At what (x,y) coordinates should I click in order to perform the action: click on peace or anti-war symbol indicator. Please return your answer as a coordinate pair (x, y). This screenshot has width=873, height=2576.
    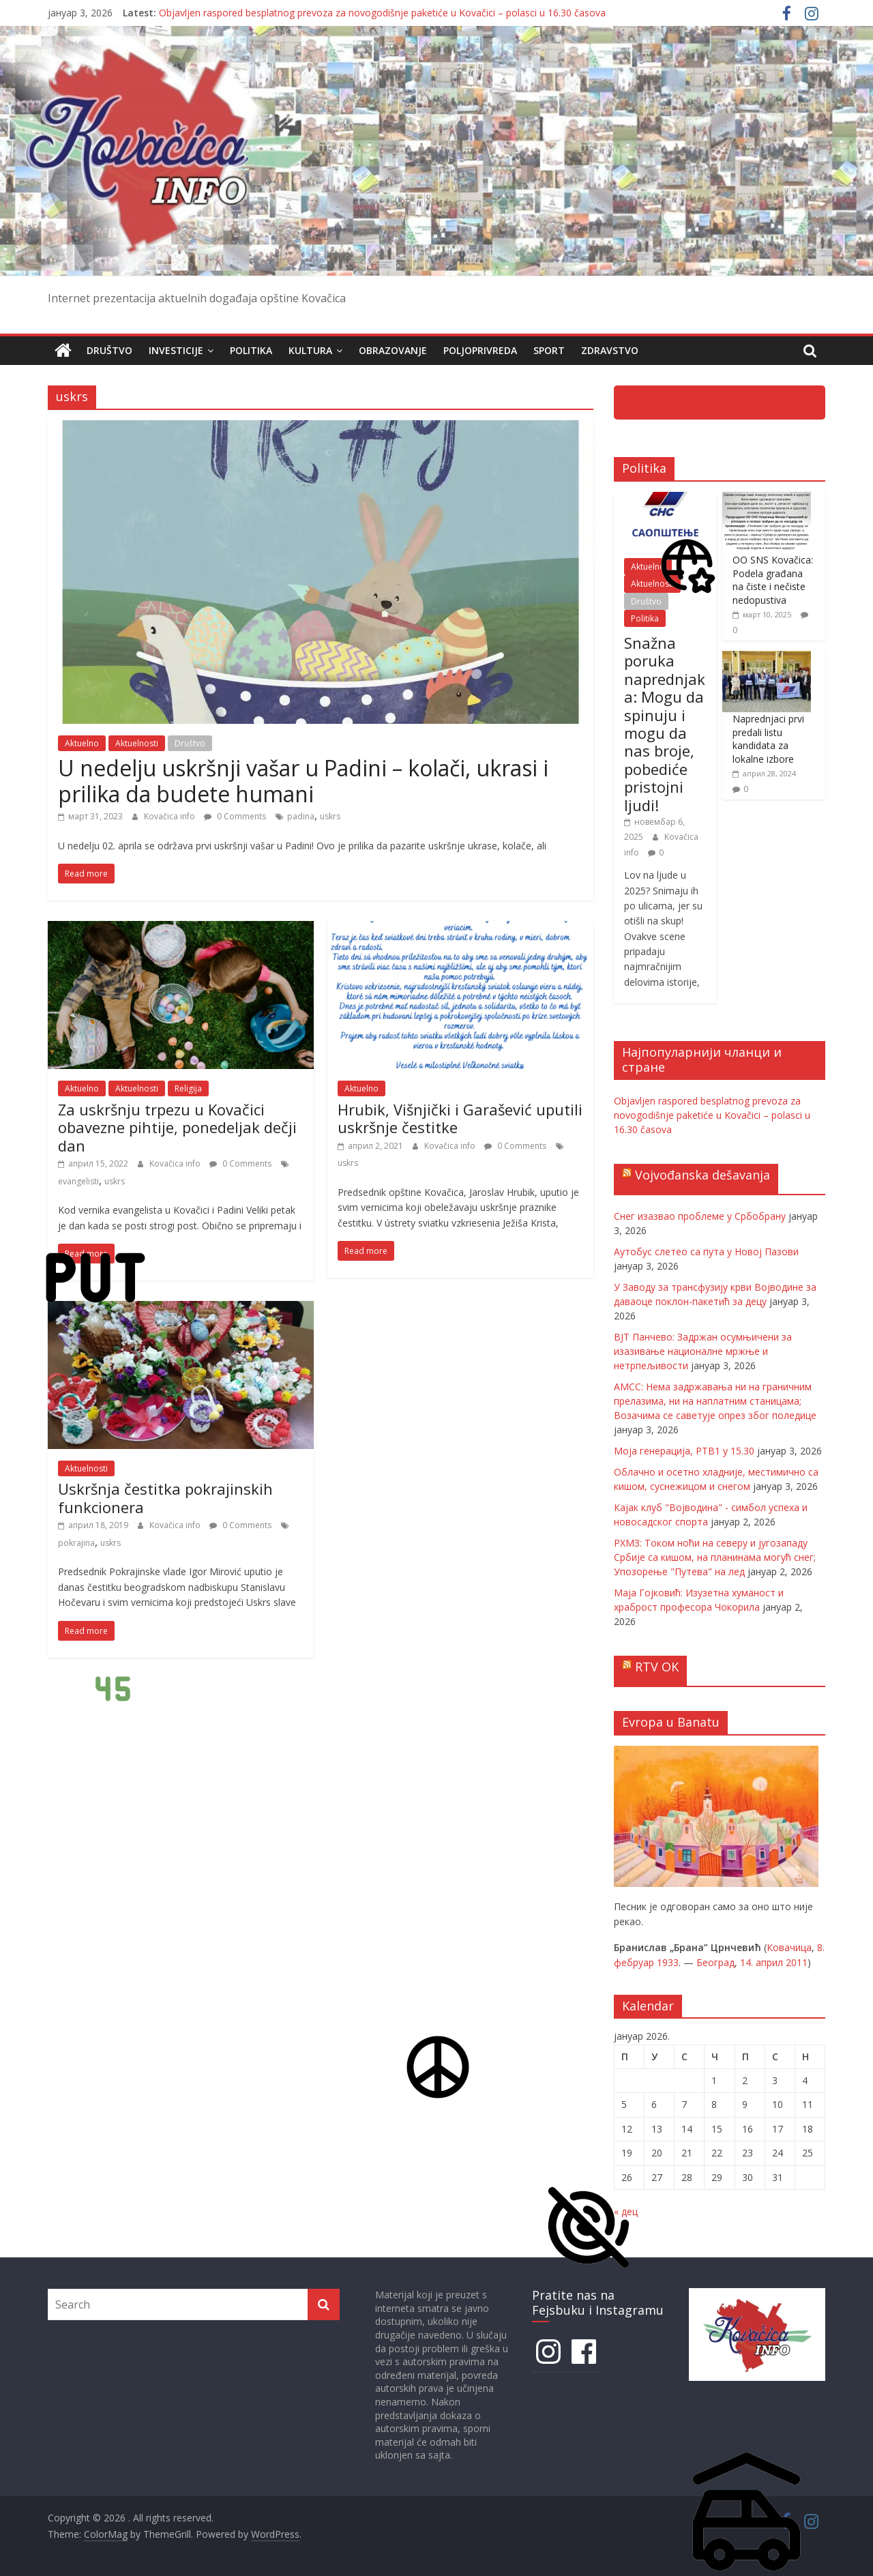
    Looking at the image, I should click on (438, 2067).